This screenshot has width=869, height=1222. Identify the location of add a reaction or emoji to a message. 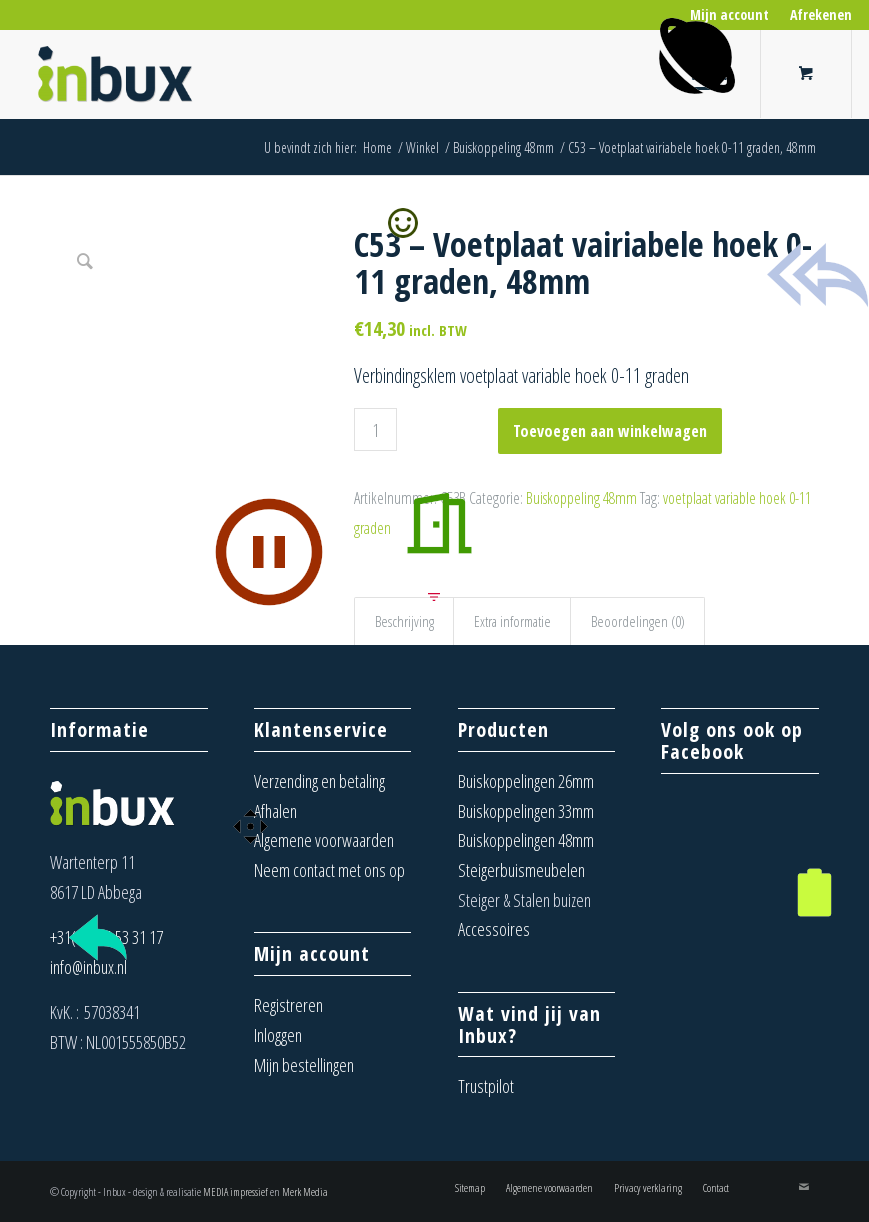
(403, 223).